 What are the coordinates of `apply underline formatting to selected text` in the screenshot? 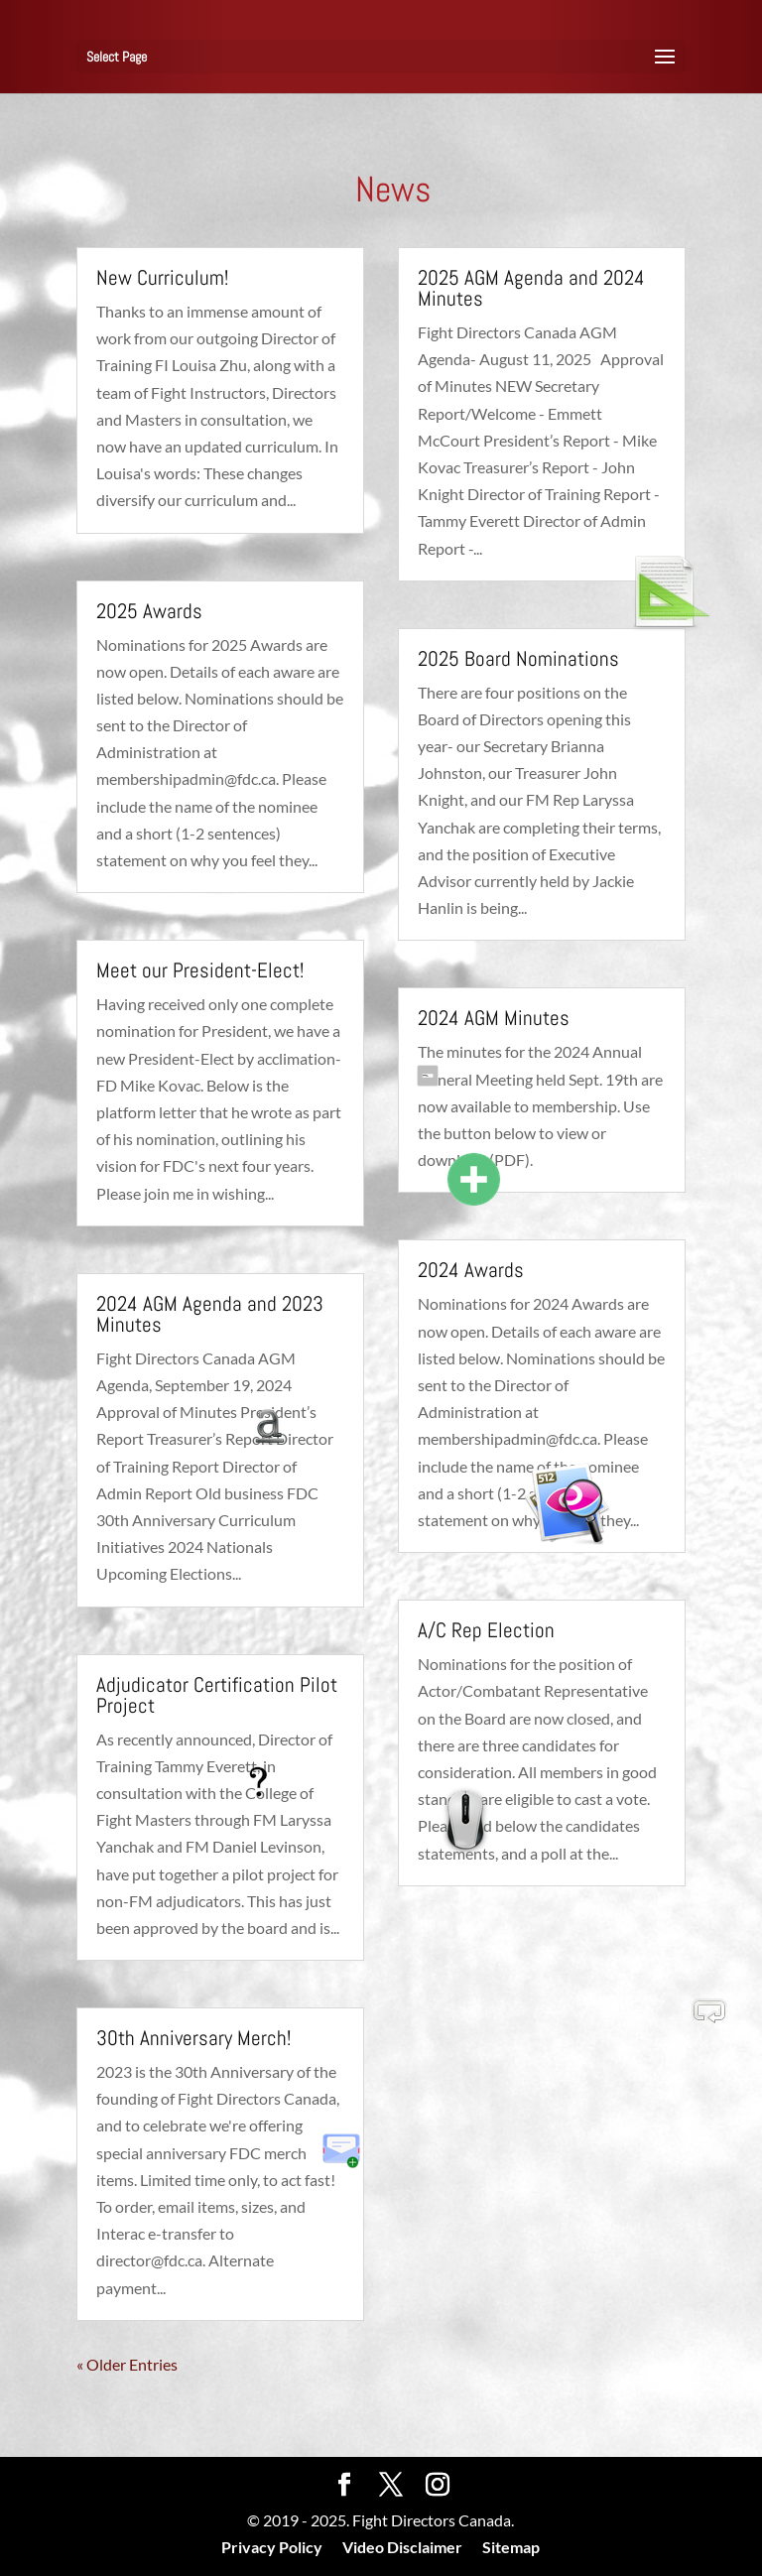 It's located at (269, 1426).